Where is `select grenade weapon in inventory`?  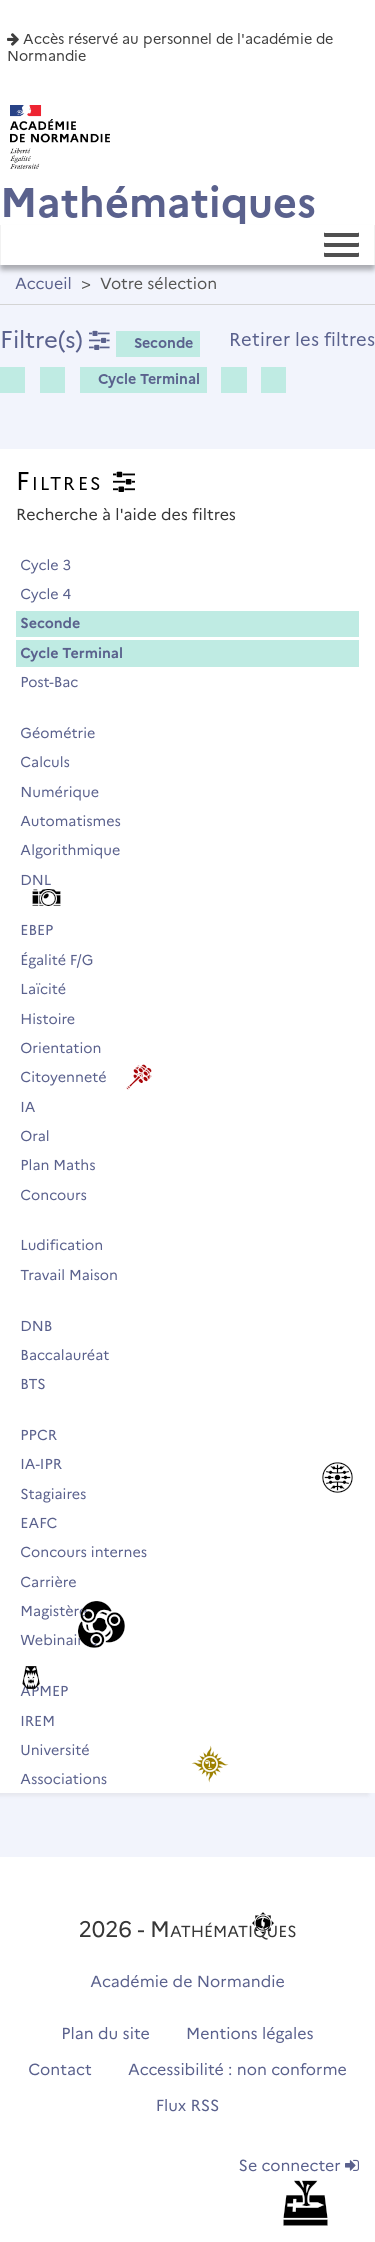 select grenade weapon in inventory is located at coordinates (139, 1077).